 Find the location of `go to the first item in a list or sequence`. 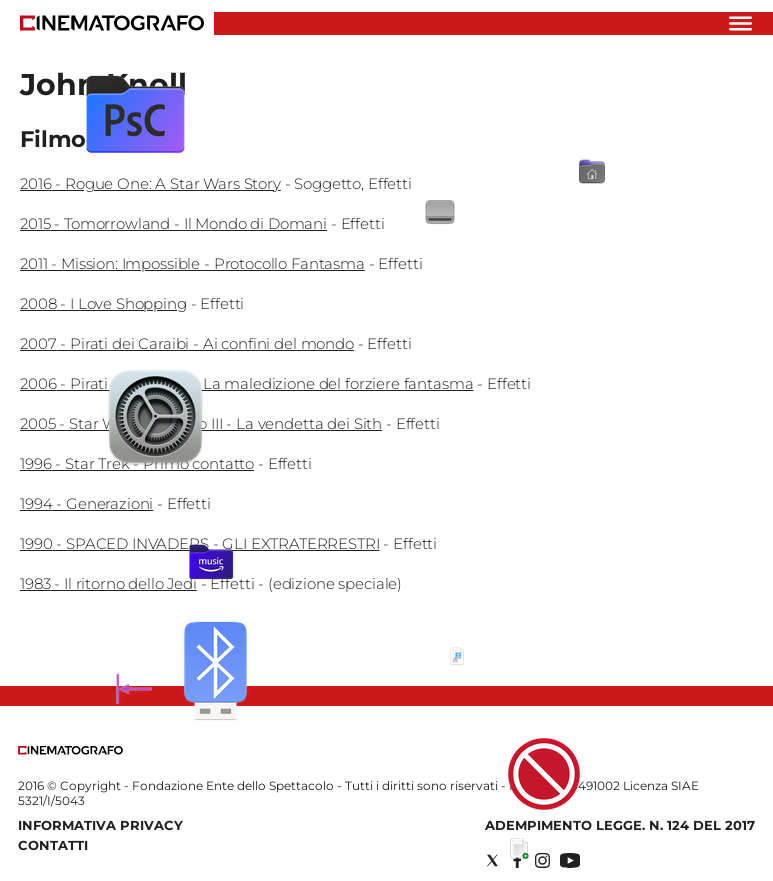

go to the first item in a list or sequence is located at coordinates (134, 689).